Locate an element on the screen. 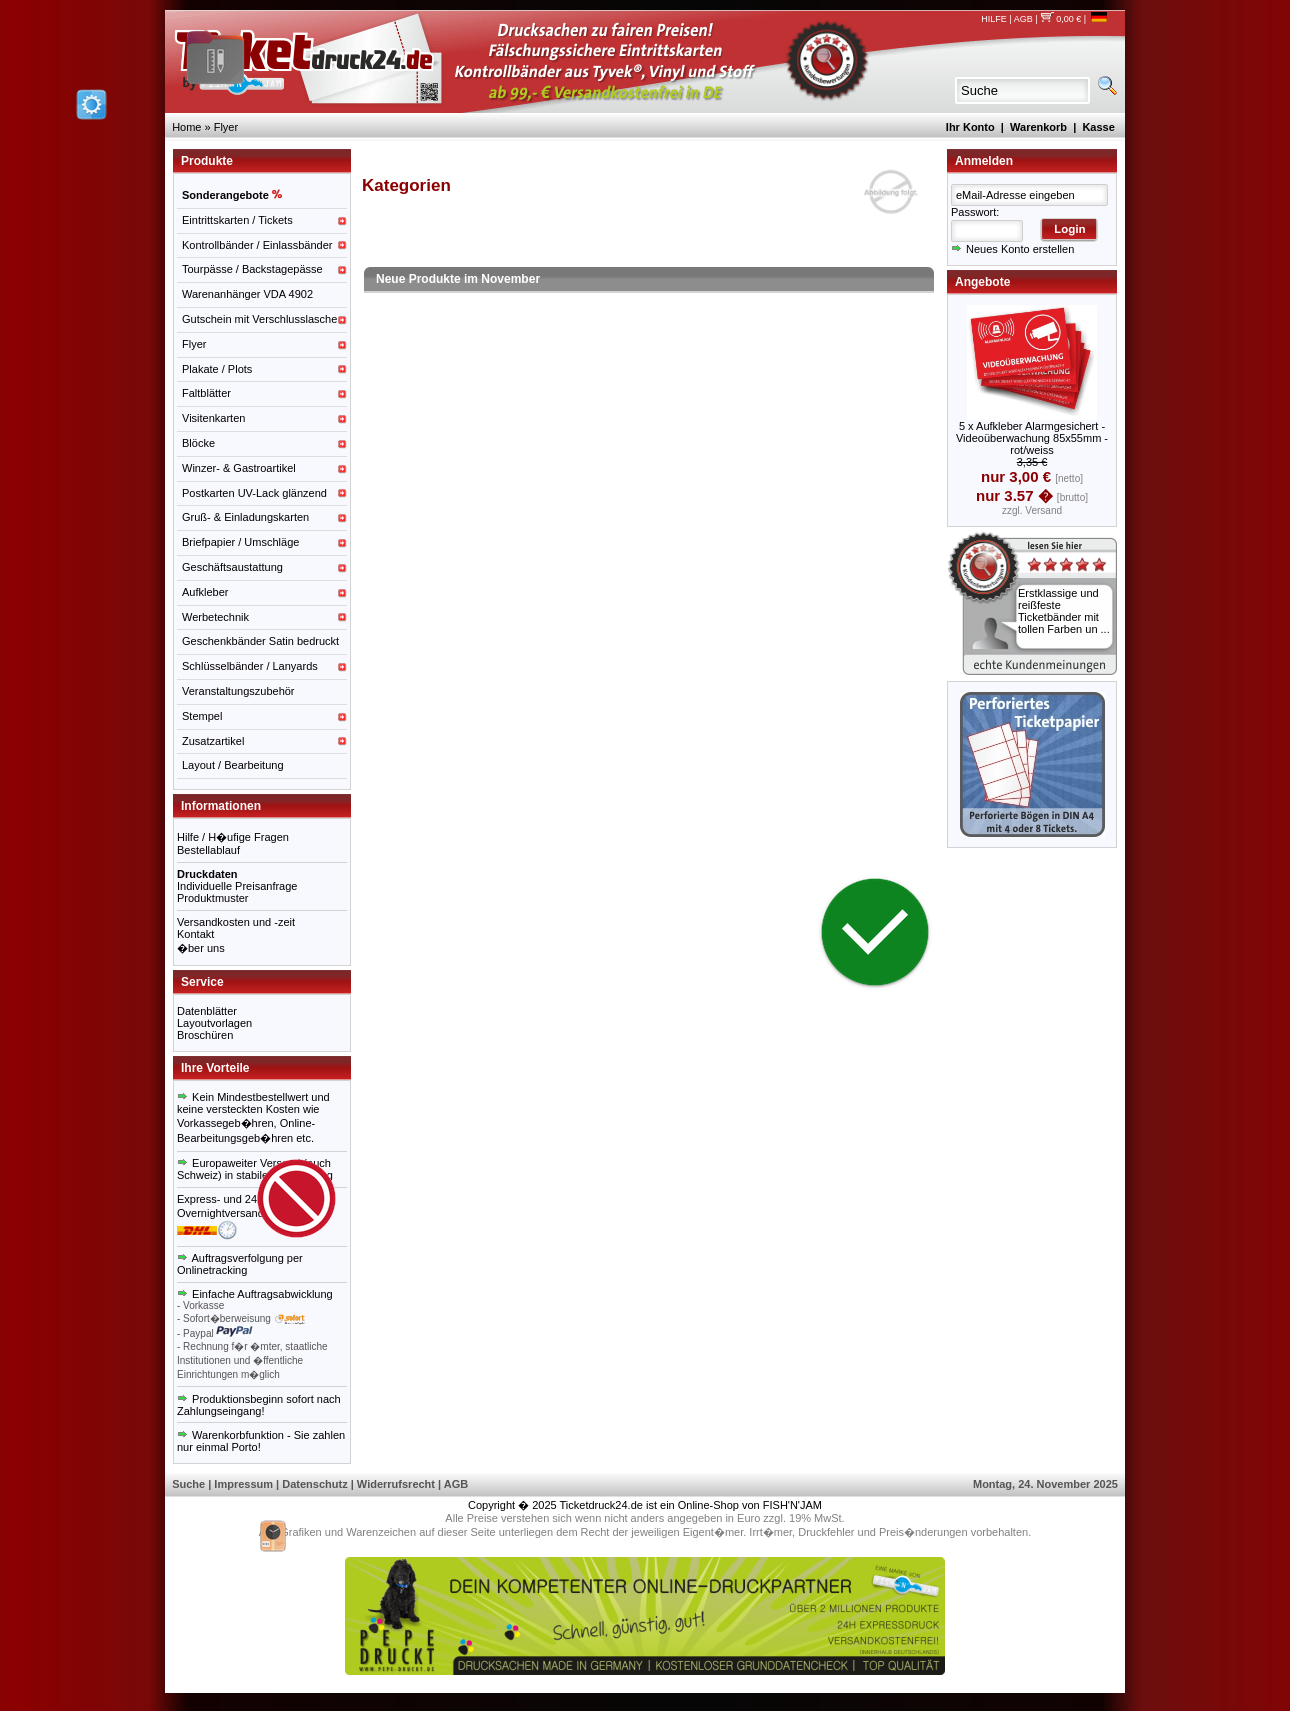 The height and width of the screenshot is (1711, 1290). access system runtime components is located at coordinates (91, 104).